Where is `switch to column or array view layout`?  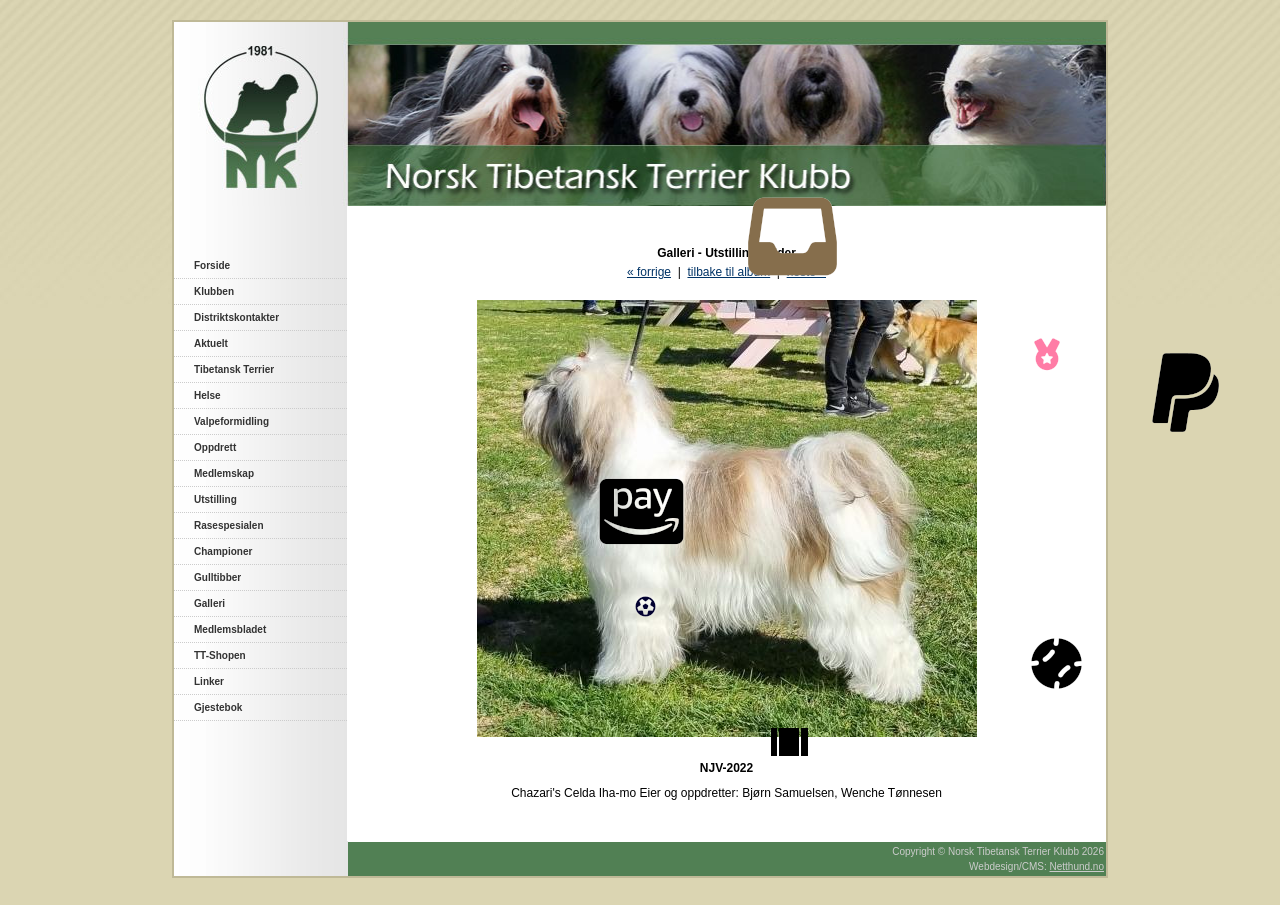
switch to column or array view layout is located at coordinates (788, 743).